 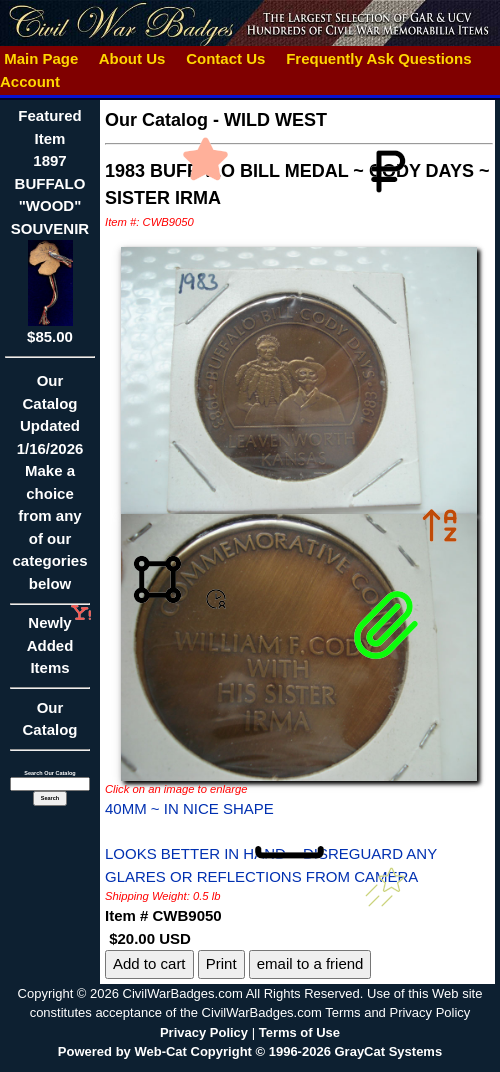 What do you see at coordinates (157, 579) in the screenshot?
I see `view ring network topology` at bounding box center [157, 579].